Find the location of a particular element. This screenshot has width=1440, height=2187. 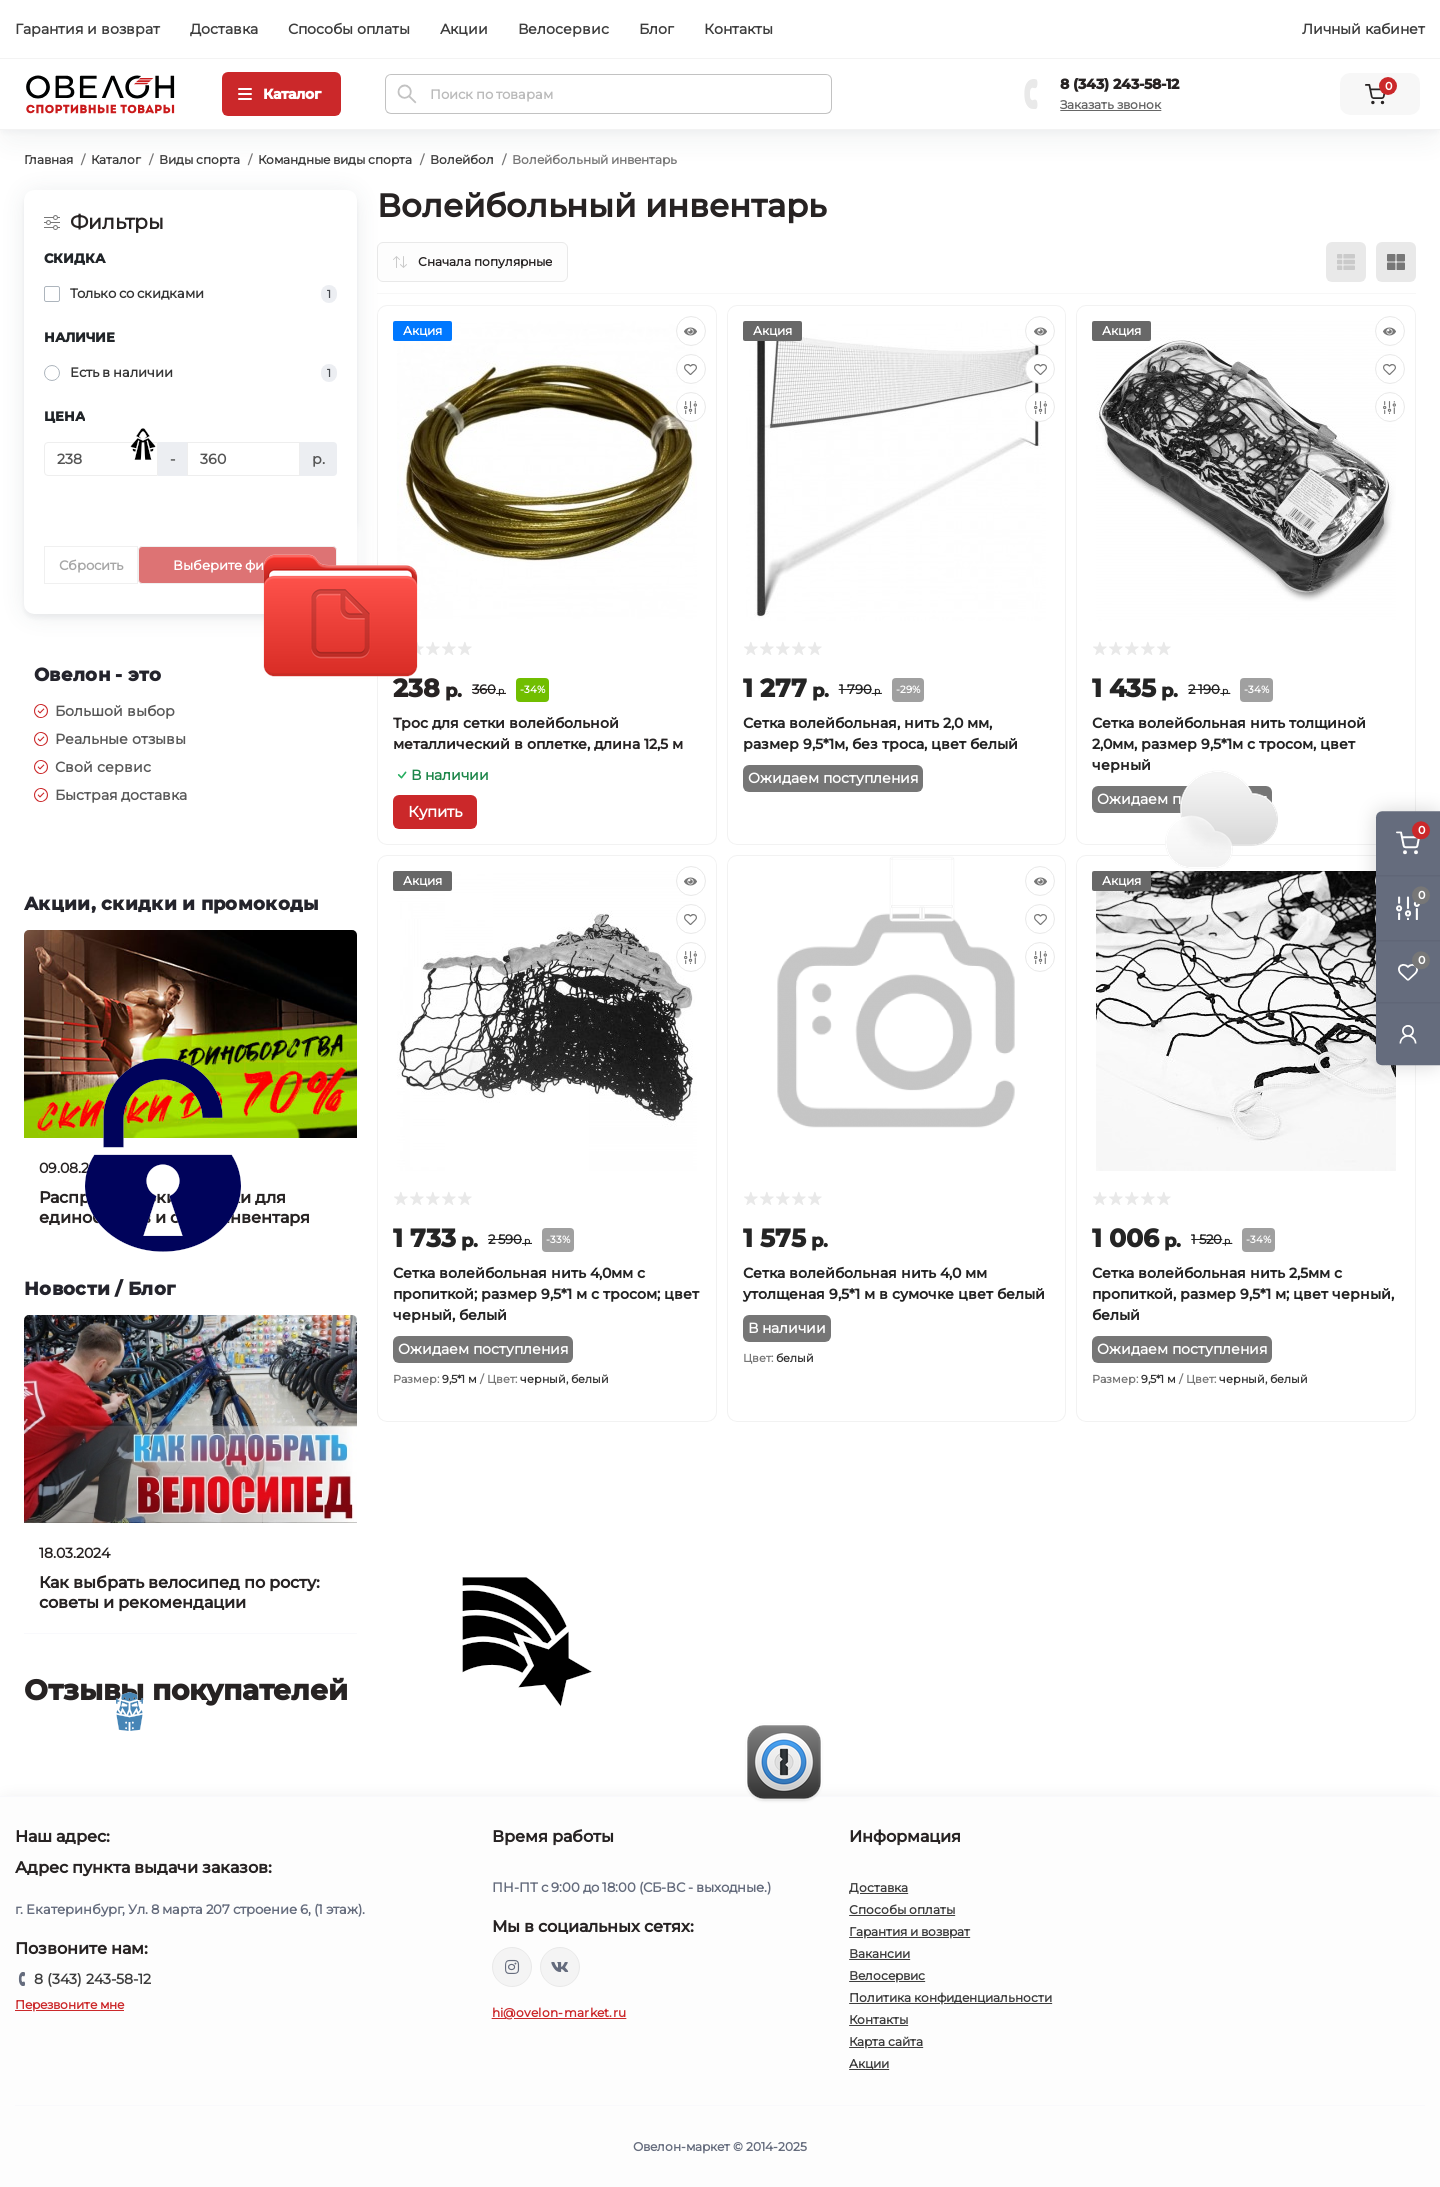

indicates cloudy weather conditions is located at coordinates (1221, 819).